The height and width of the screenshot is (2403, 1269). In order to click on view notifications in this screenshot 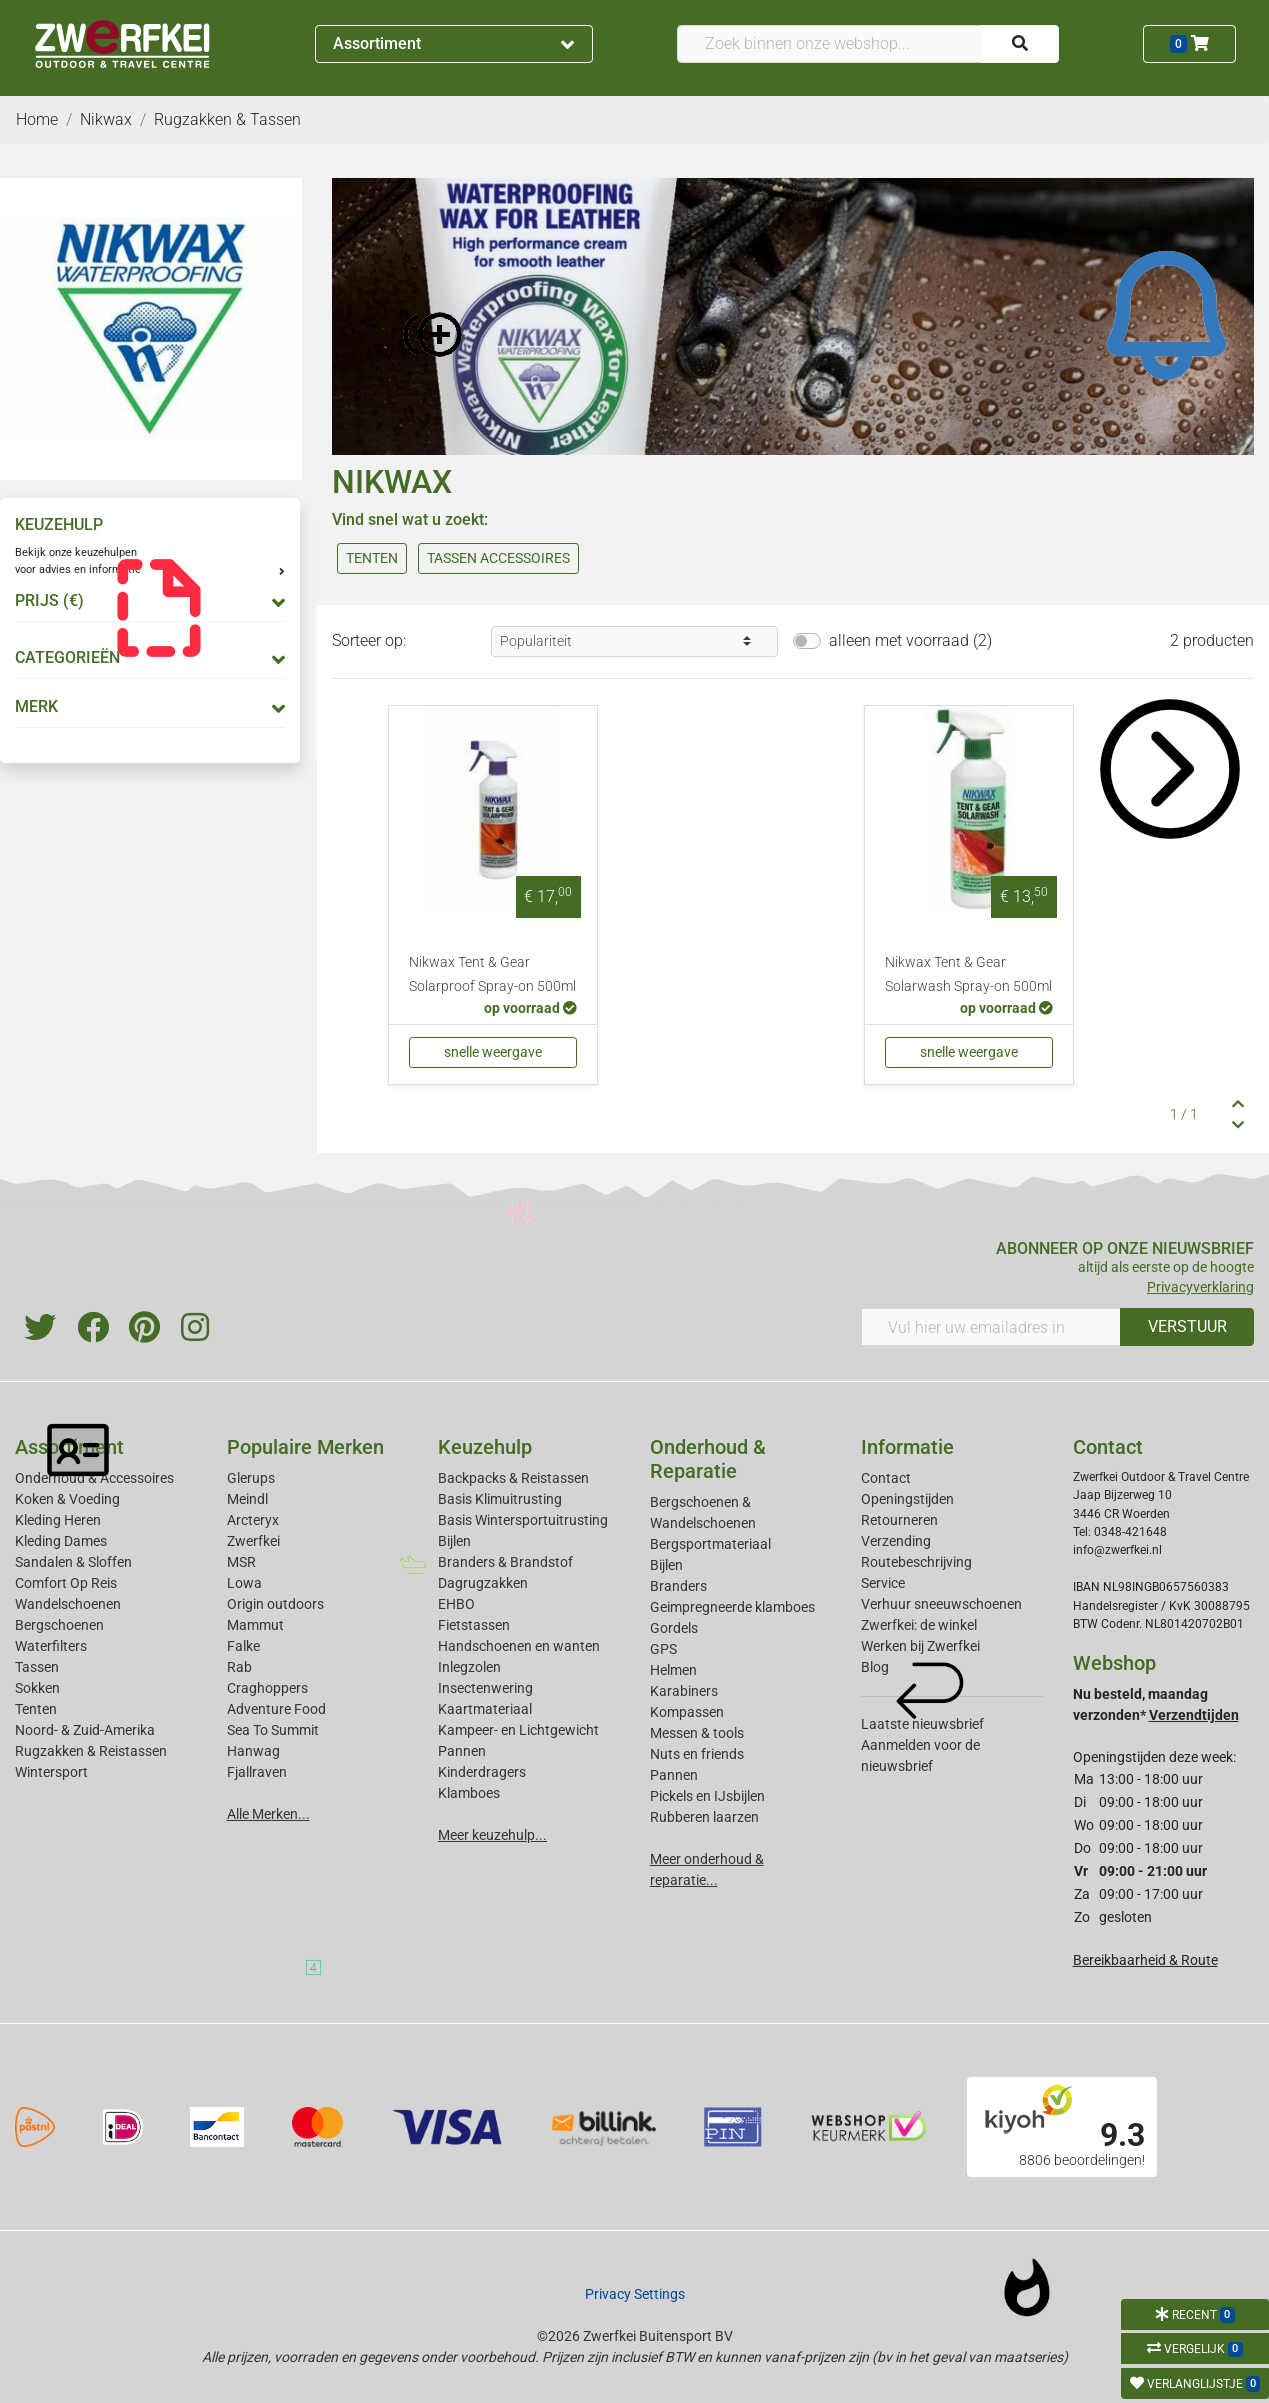, I will do `click(1166, 315)`.